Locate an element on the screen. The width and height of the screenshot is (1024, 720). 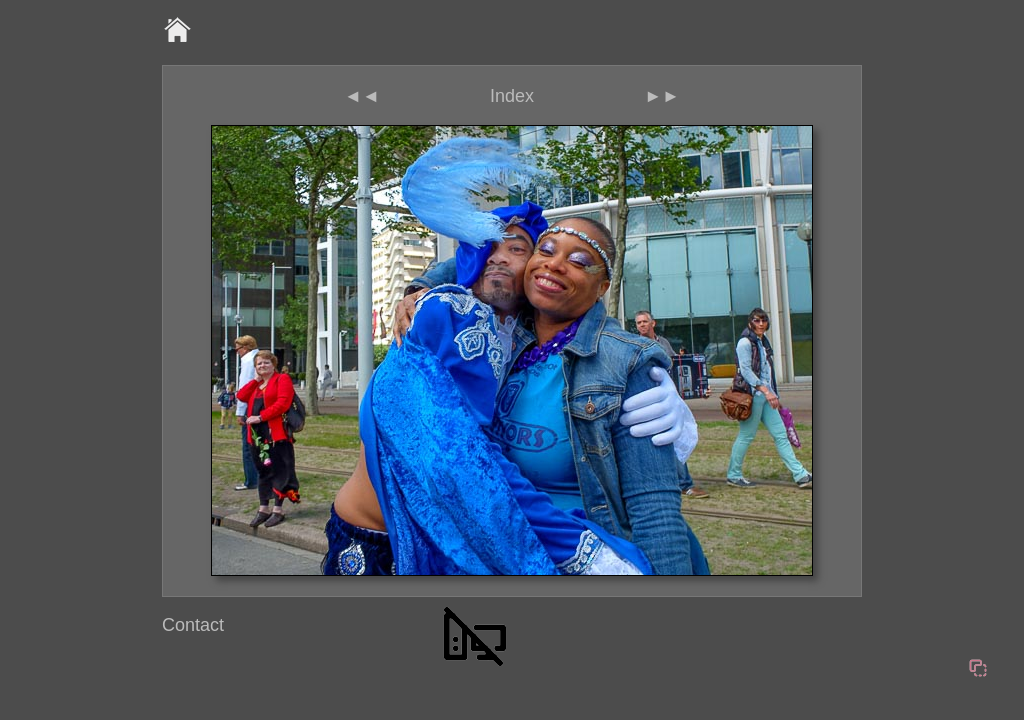
indicates desktop computer is offline or disconnected is located at coordinates (473, 636).